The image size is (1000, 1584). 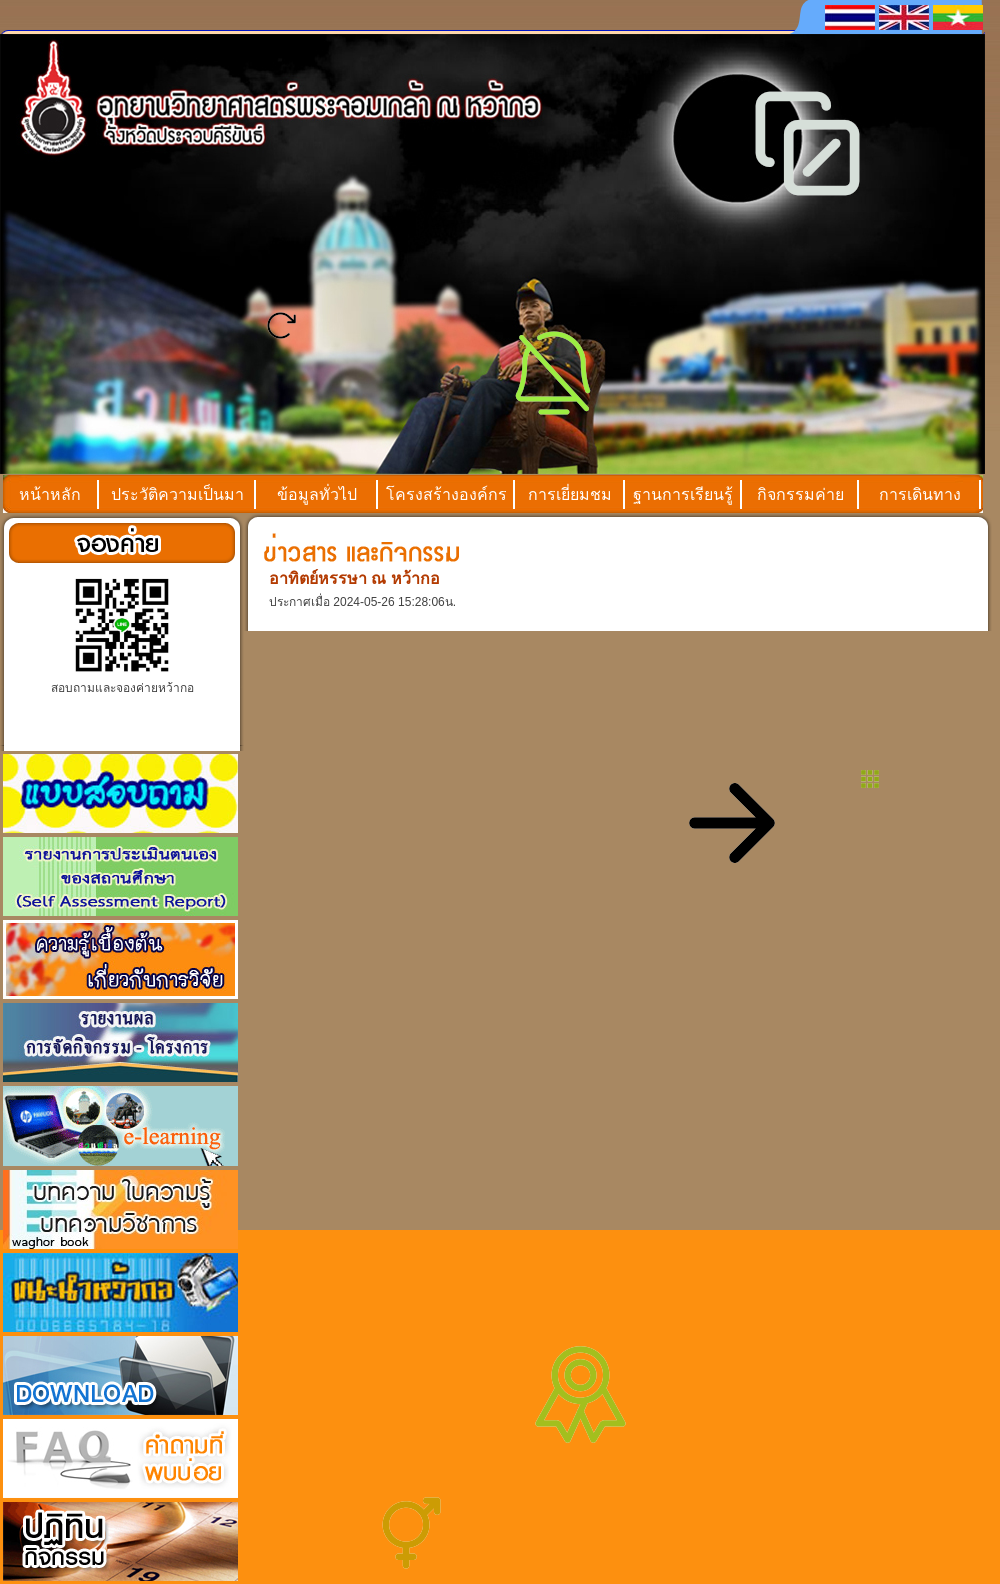 I want to click on refresh or reload content, so click(x=280, y=325).